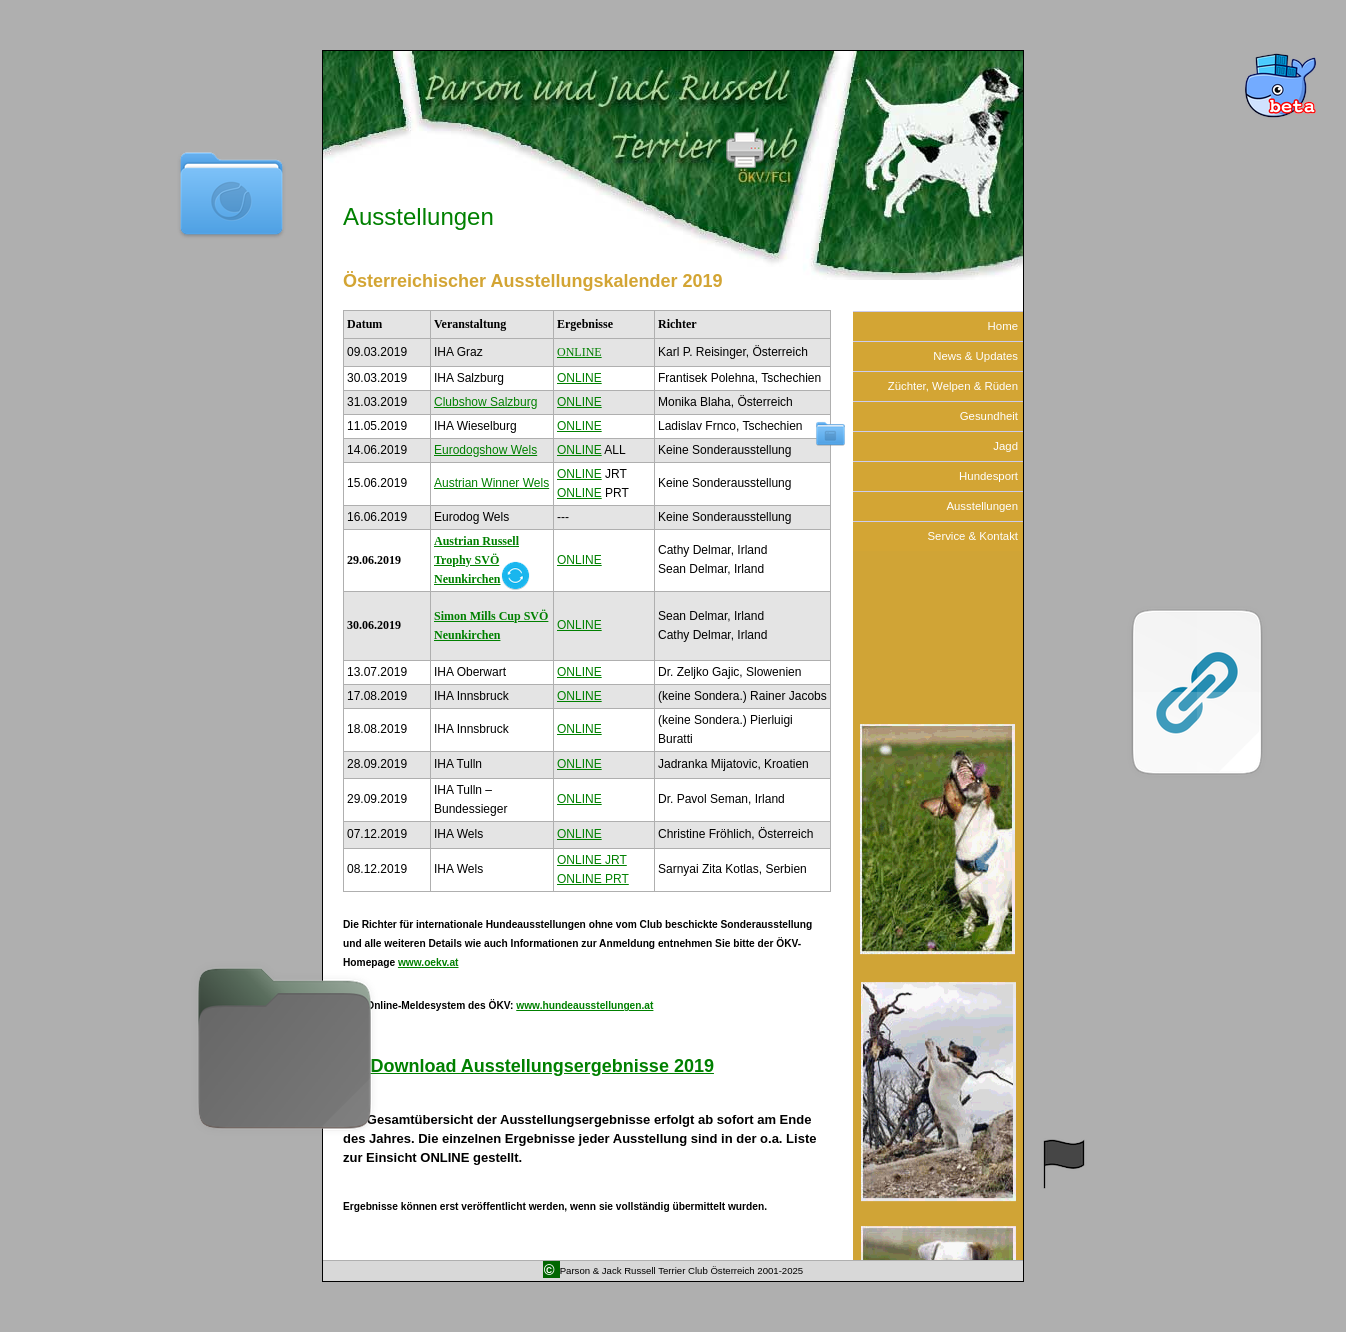 This screenshot has height=1332, width=1346. I want to click on view flagged emails, so click(1064, 1164).